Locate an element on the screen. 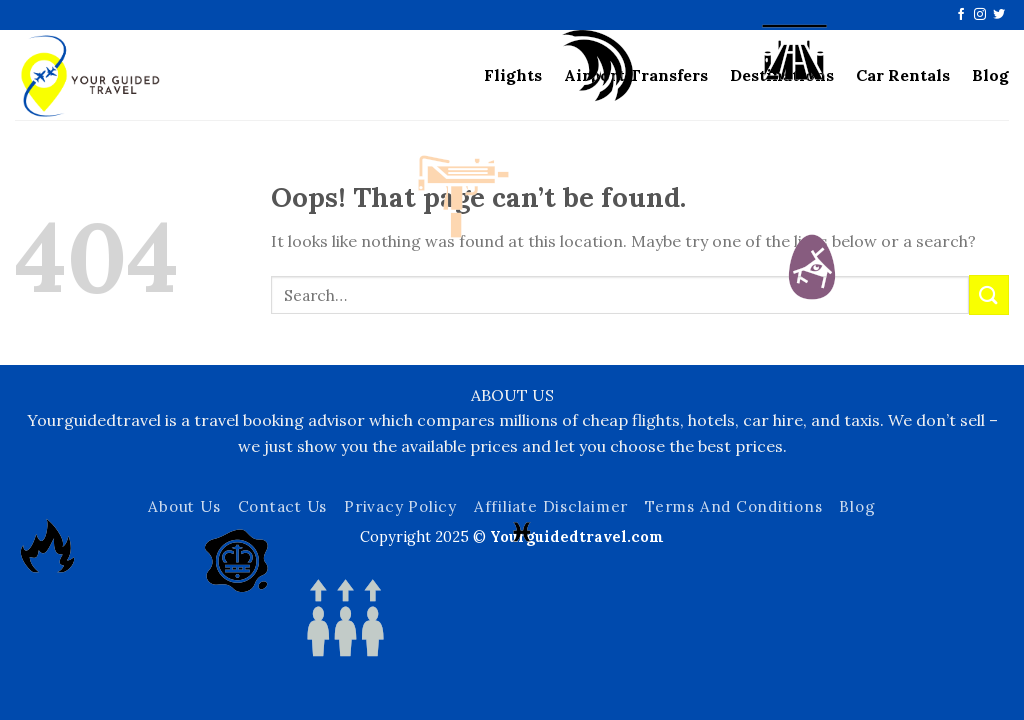 This screenshot has height=720, width=1024. view pisces zodiac sign information is located at coordinates (522, 532).